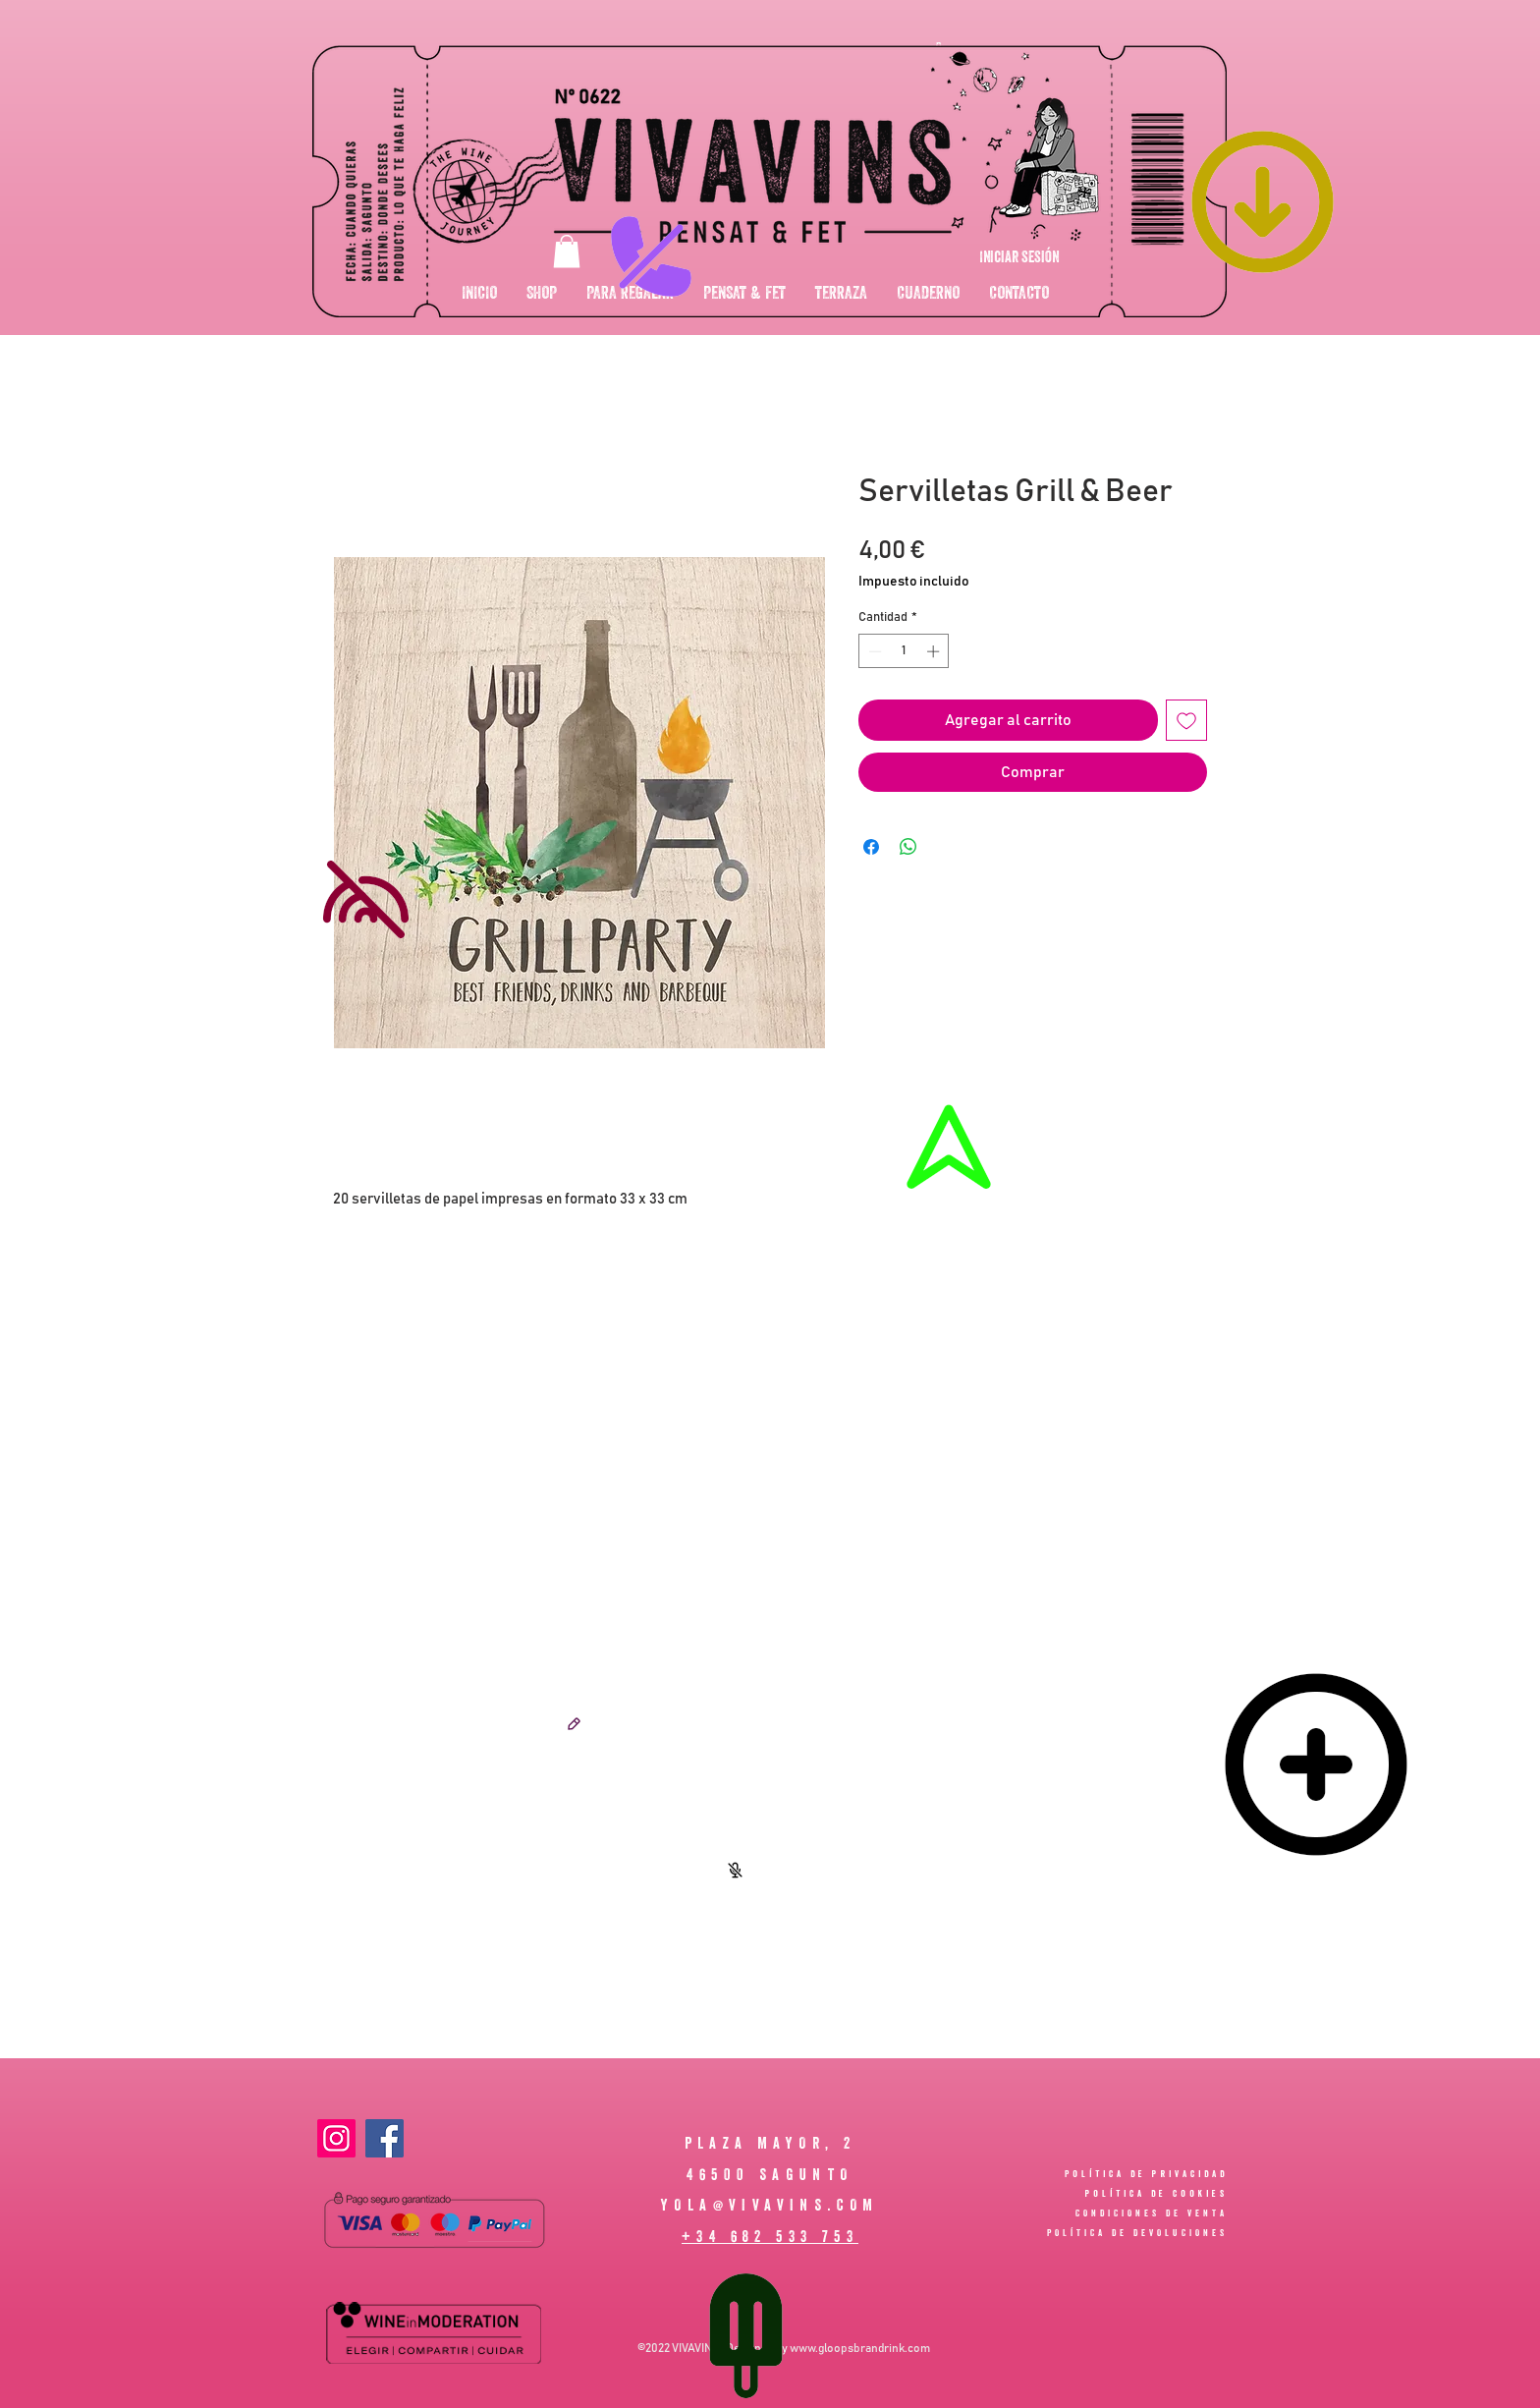 This screenshot has width=1540, height=2408. What do you see at coordinates (949, 1151) in the screenshot?
I see `access navigation or directions` at bounding box center [949, 1151].